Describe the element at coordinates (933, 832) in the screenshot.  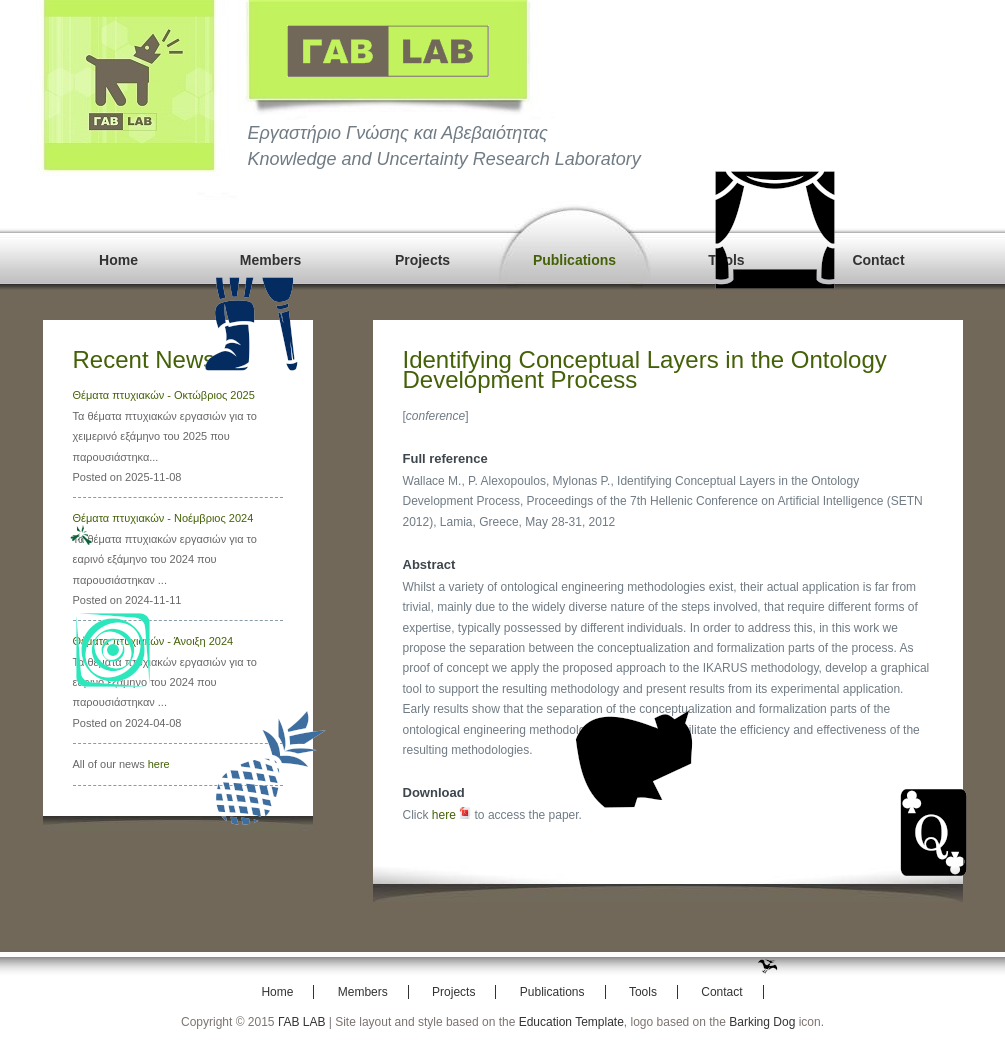
I see `queen of clubs playing card` at that location.